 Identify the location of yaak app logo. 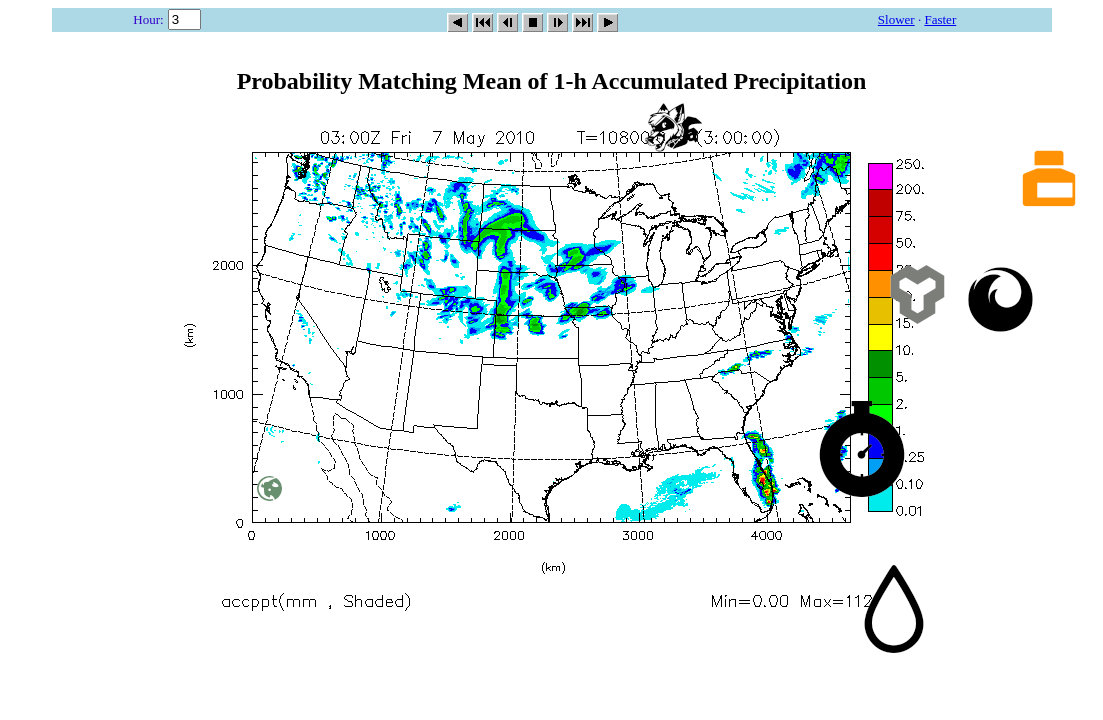
(269, 488).